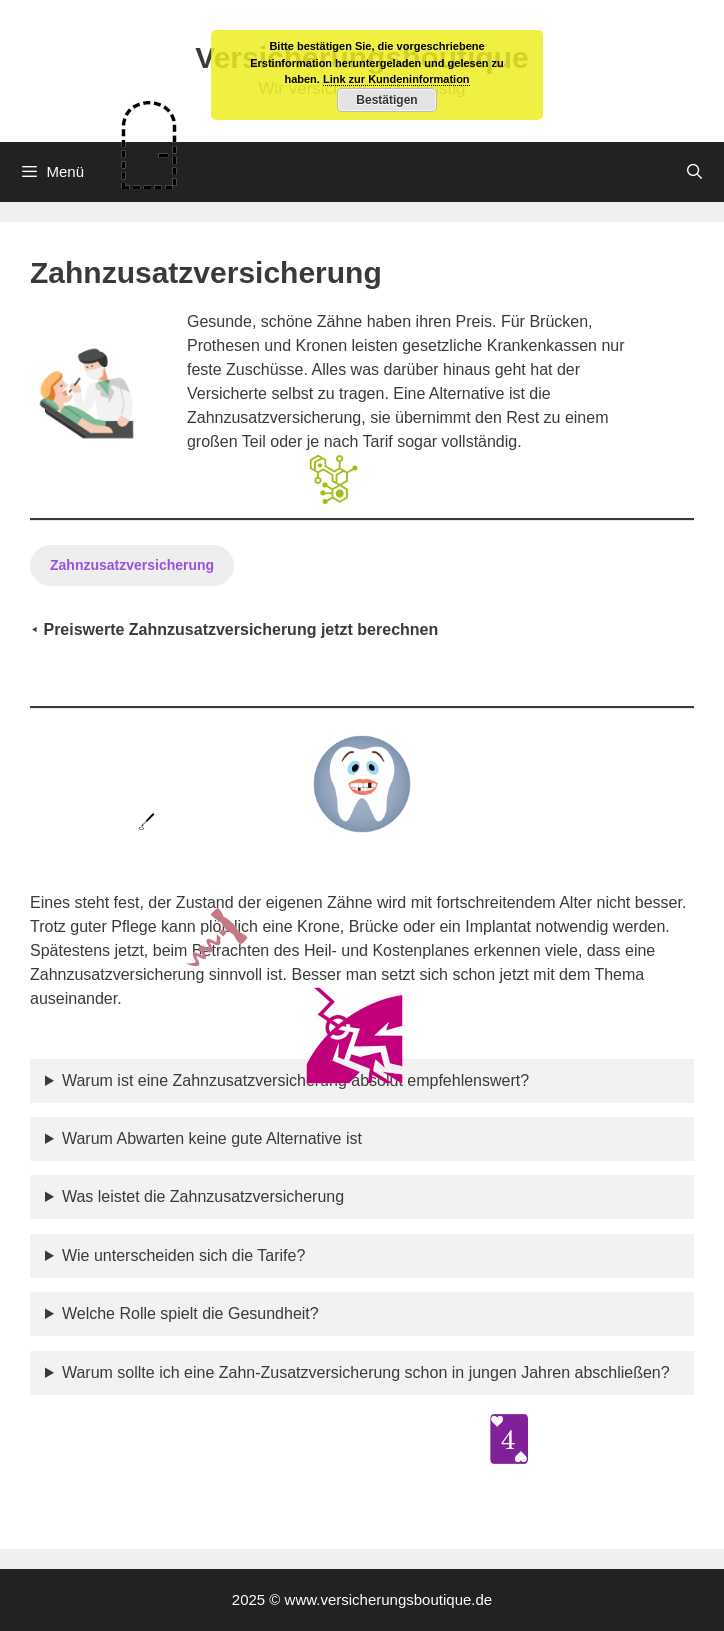  Describe the element at coordinates (354, 1035) in the screenshot. I see `activate a lightning-based attack or ability` at that location.